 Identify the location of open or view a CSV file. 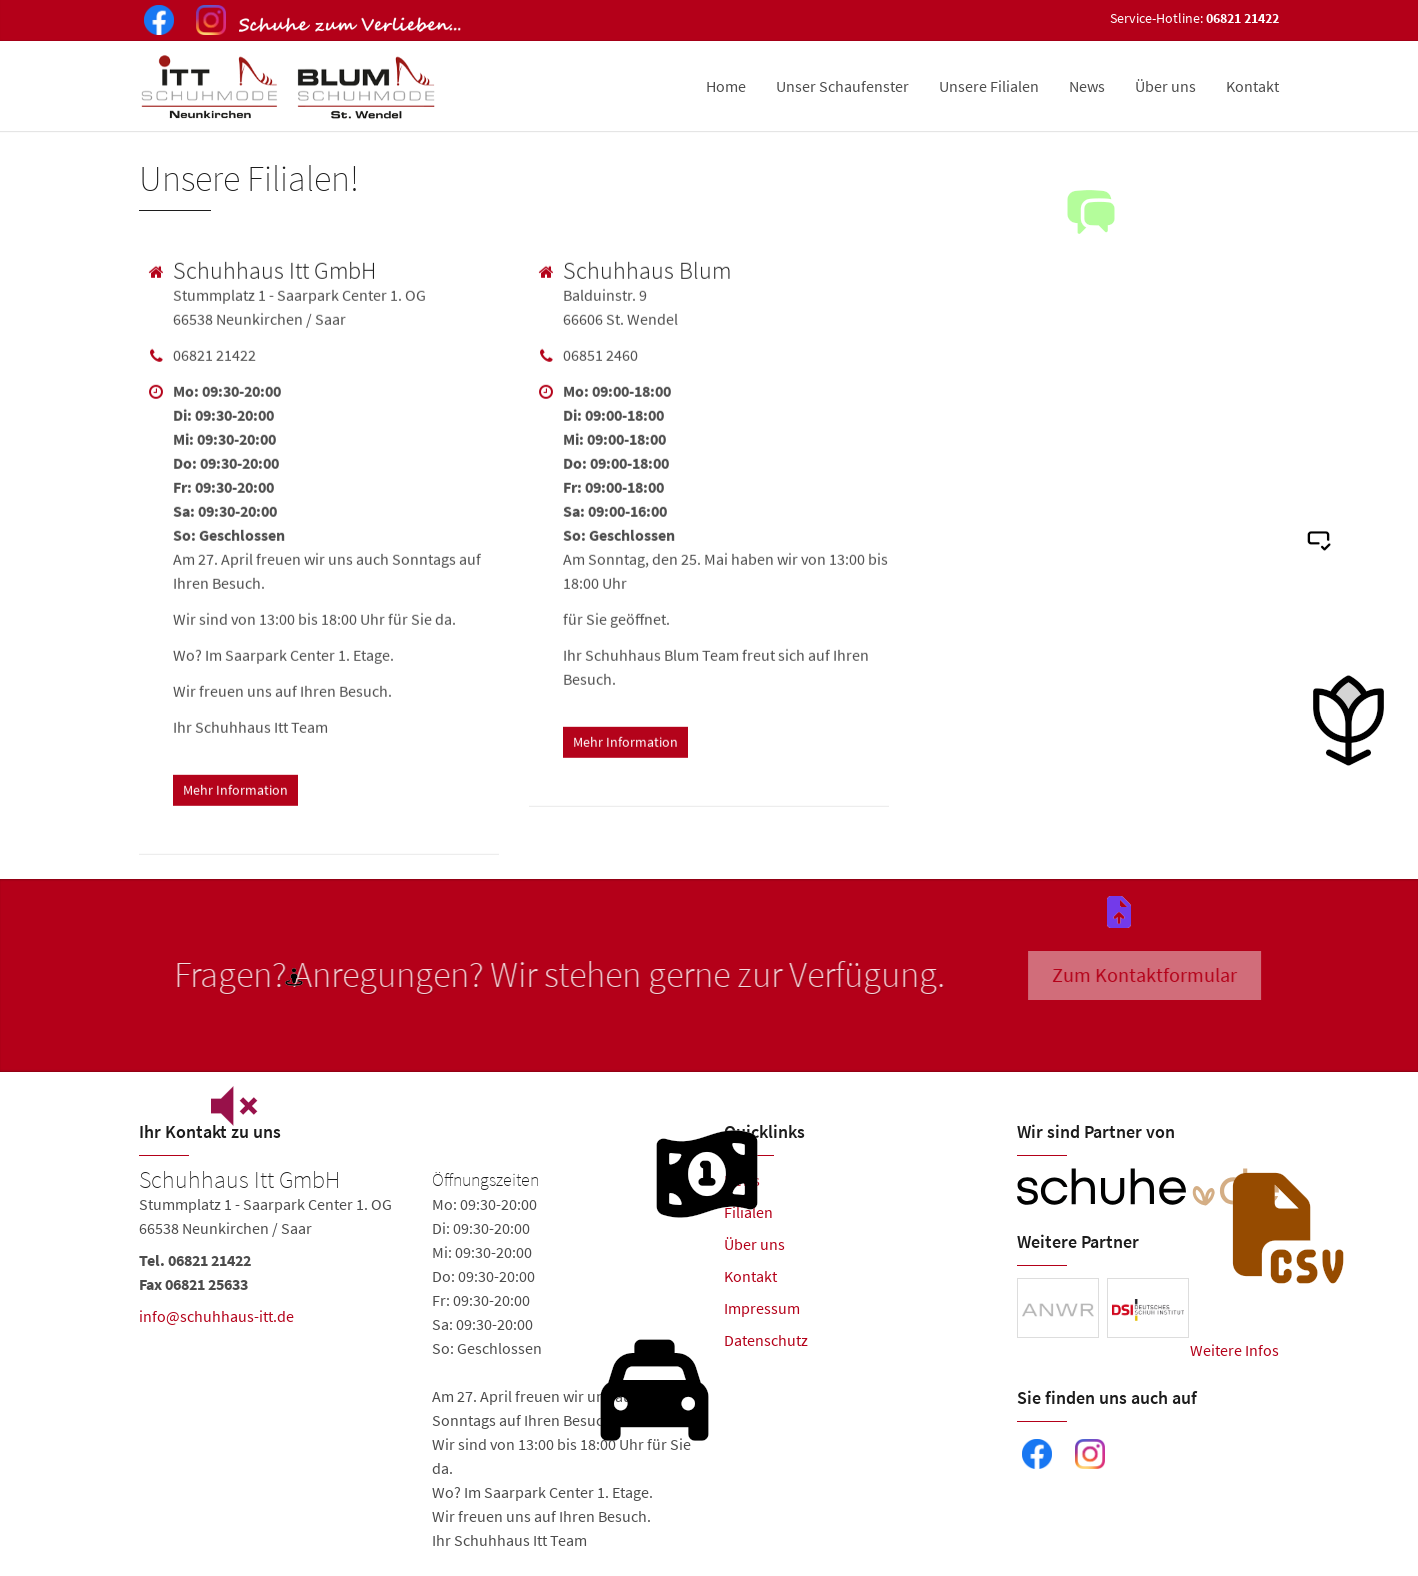
(1284, 1224).